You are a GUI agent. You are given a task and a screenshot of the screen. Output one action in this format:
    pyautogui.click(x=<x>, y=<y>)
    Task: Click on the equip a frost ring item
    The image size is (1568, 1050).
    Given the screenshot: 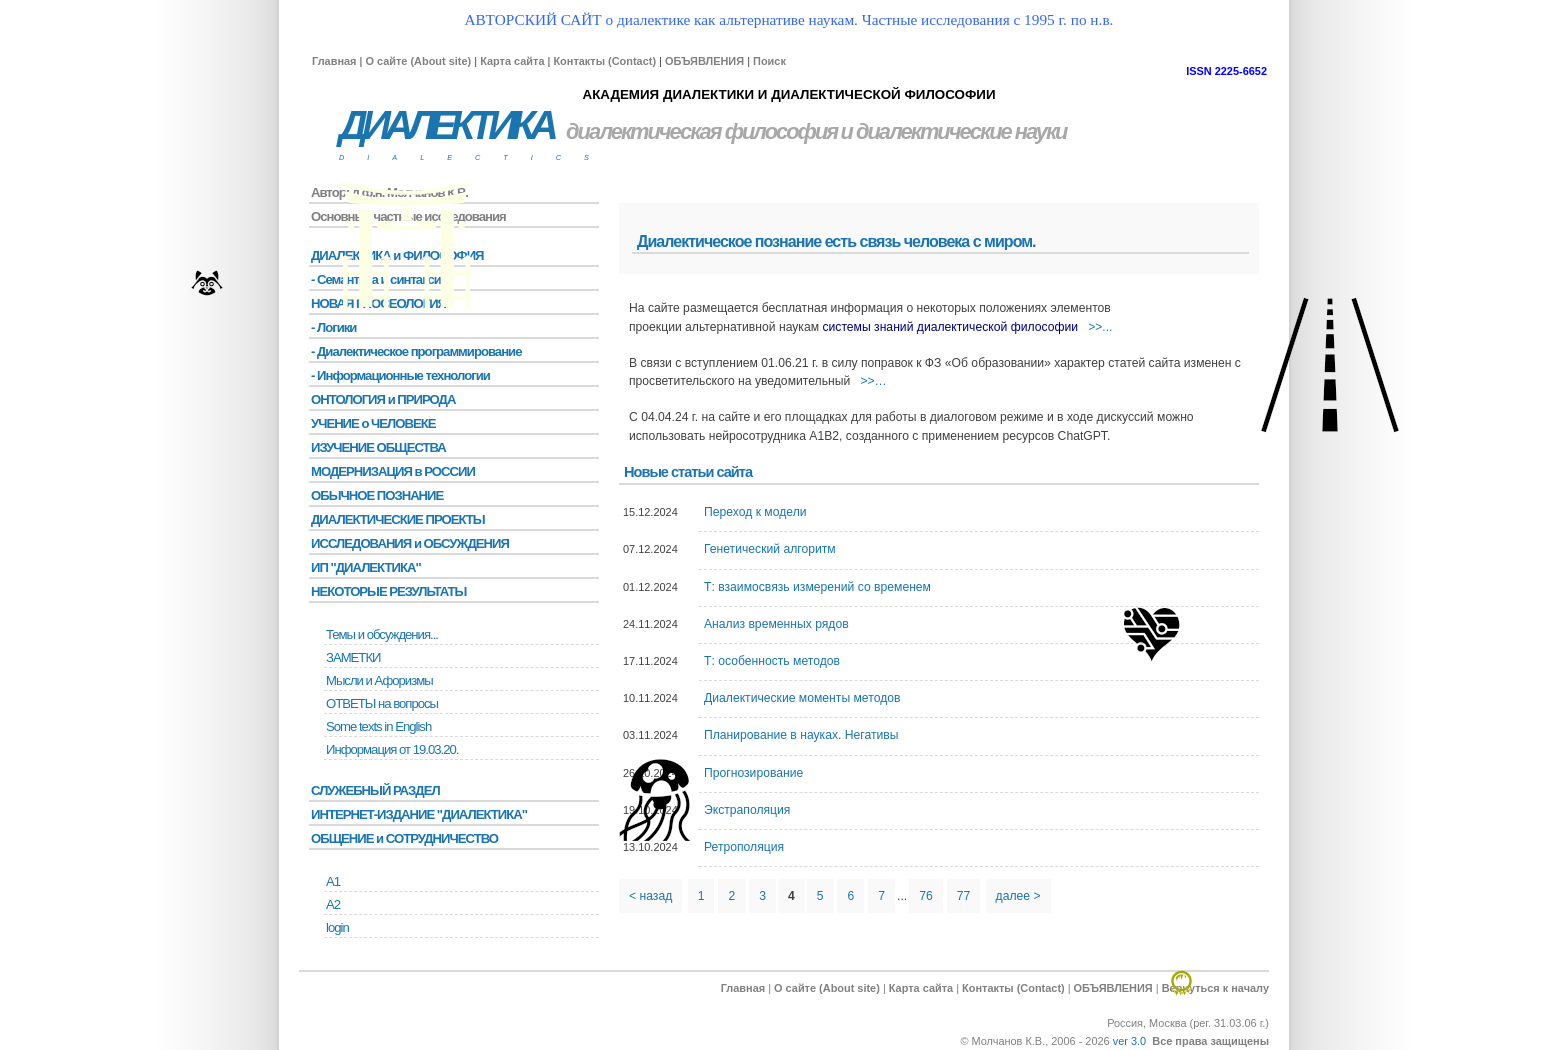 What is the action you would take?
    pyautogui.click(x=1181, y=983)
    